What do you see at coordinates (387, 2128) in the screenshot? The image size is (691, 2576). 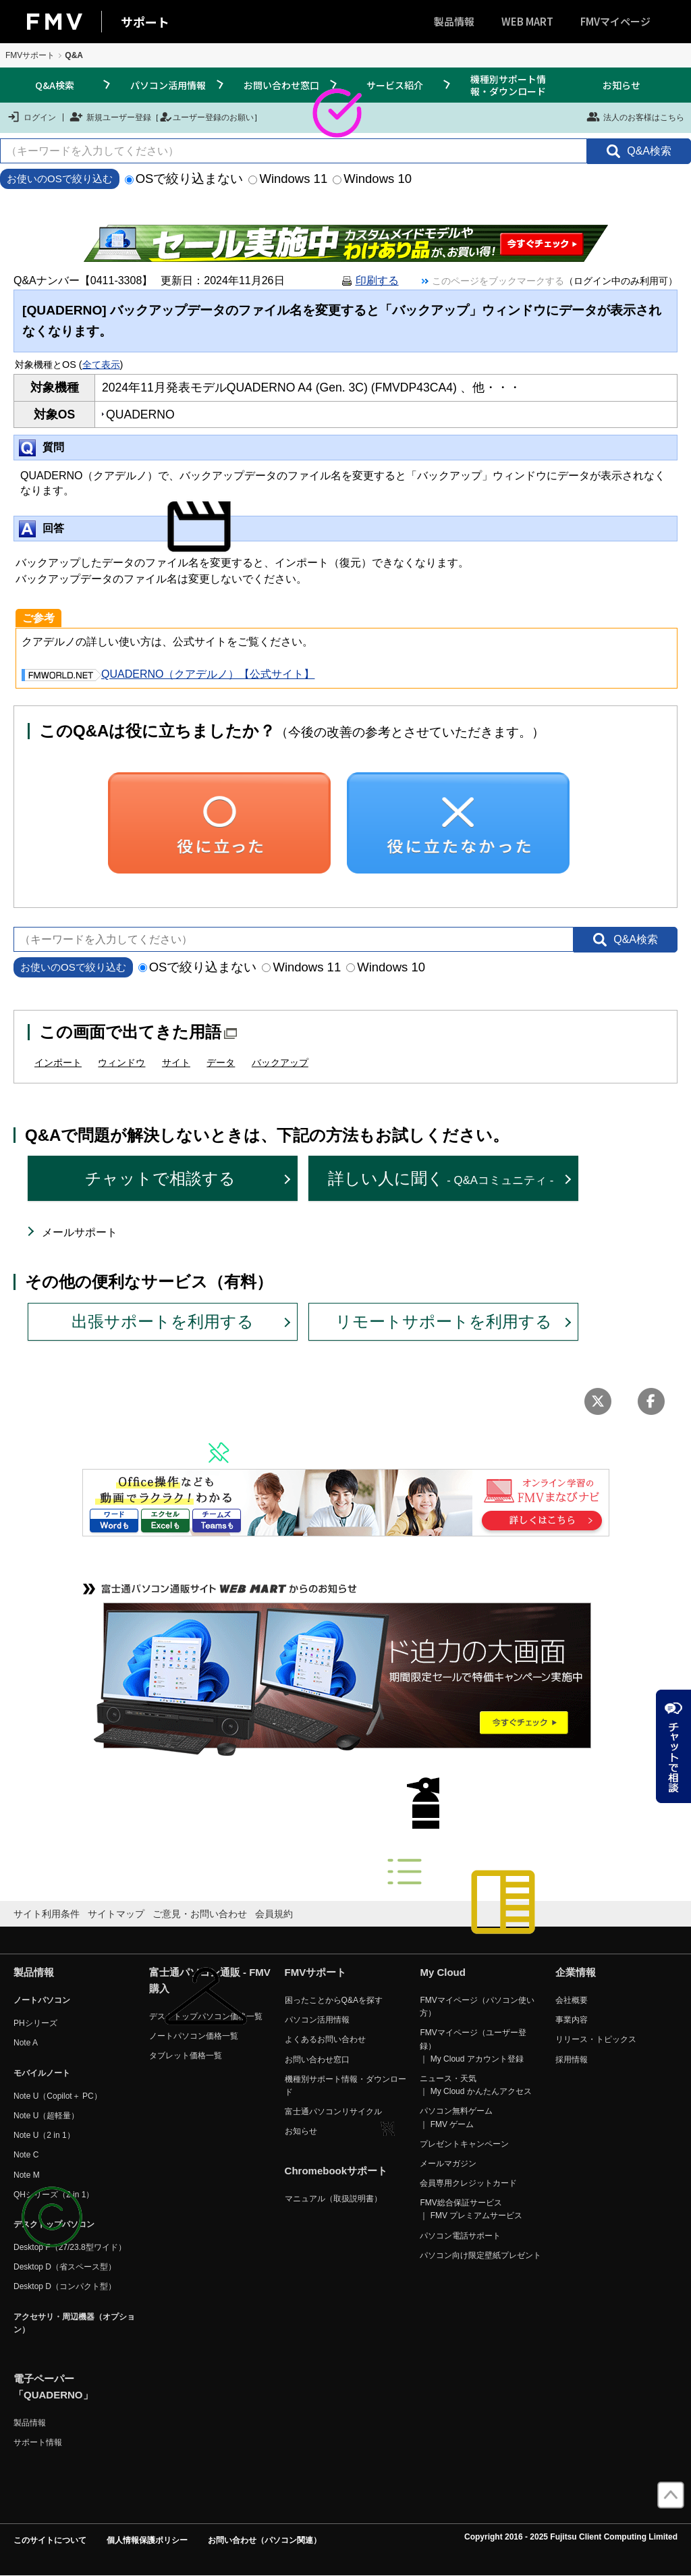 I see `indicates cooking or kitchen features are disabled` at bounding box center [387, 2128].